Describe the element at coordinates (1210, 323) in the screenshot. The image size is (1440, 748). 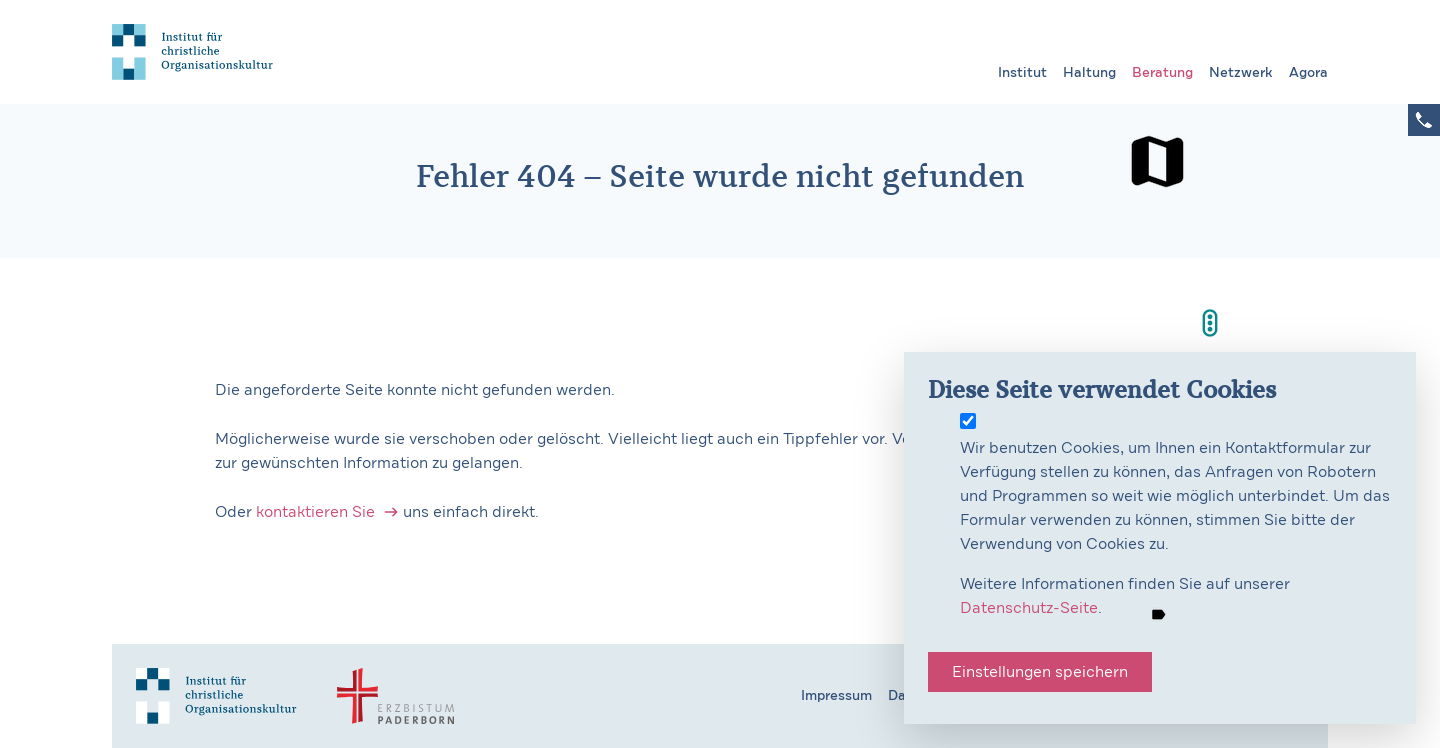
I see `traffic light indicator or status signal` at that location.